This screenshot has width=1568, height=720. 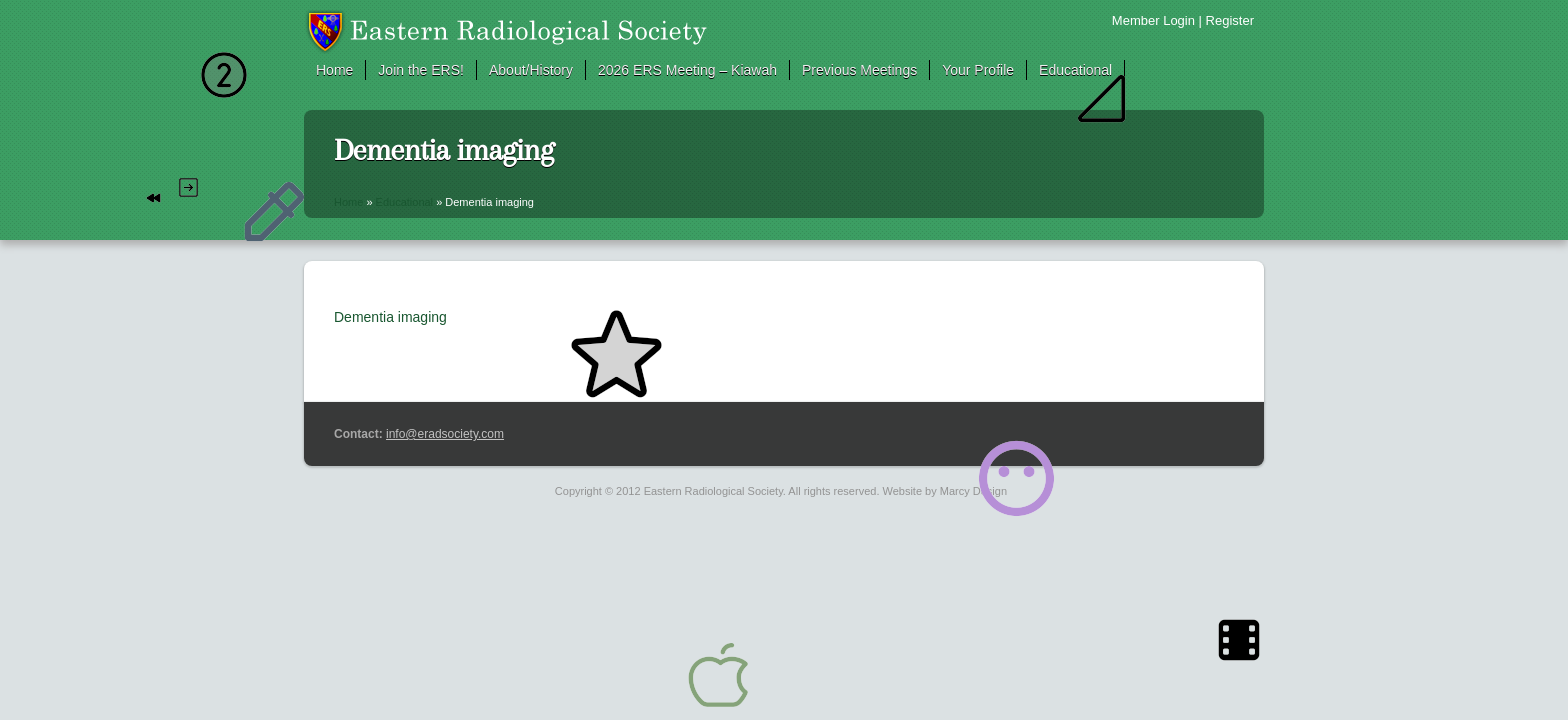 What do you see at coordinates (274, 211) in the screenshot?
I see `select a color from the canvas` at bounding box center [274, 211].